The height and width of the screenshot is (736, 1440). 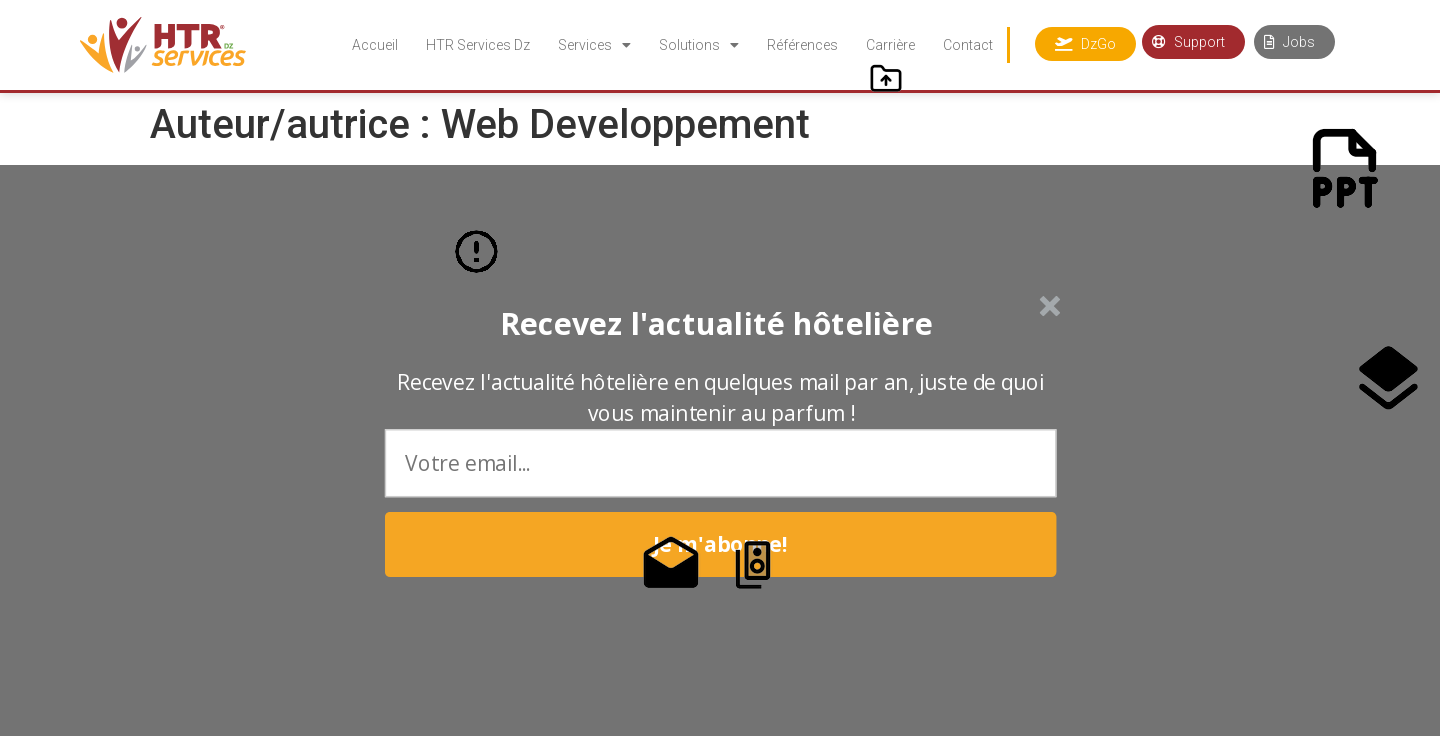 I want to click on view your draft messages, so click(x=671, y=566).